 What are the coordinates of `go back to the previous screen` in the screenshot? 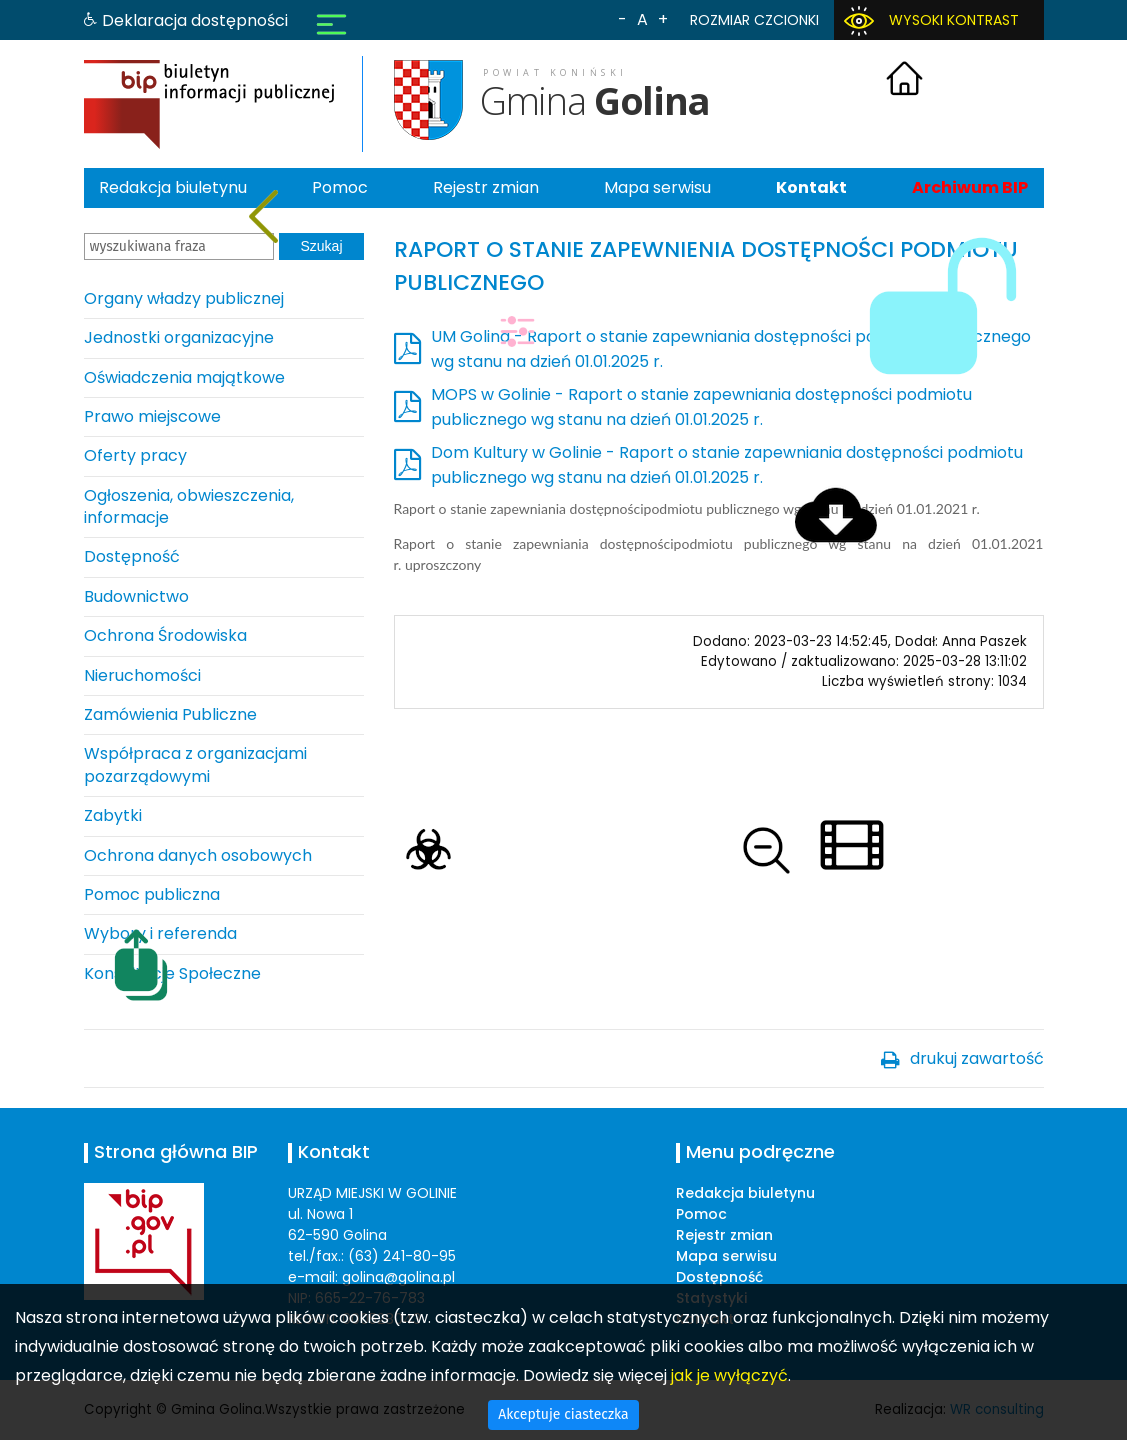 It's located at (263, 216).